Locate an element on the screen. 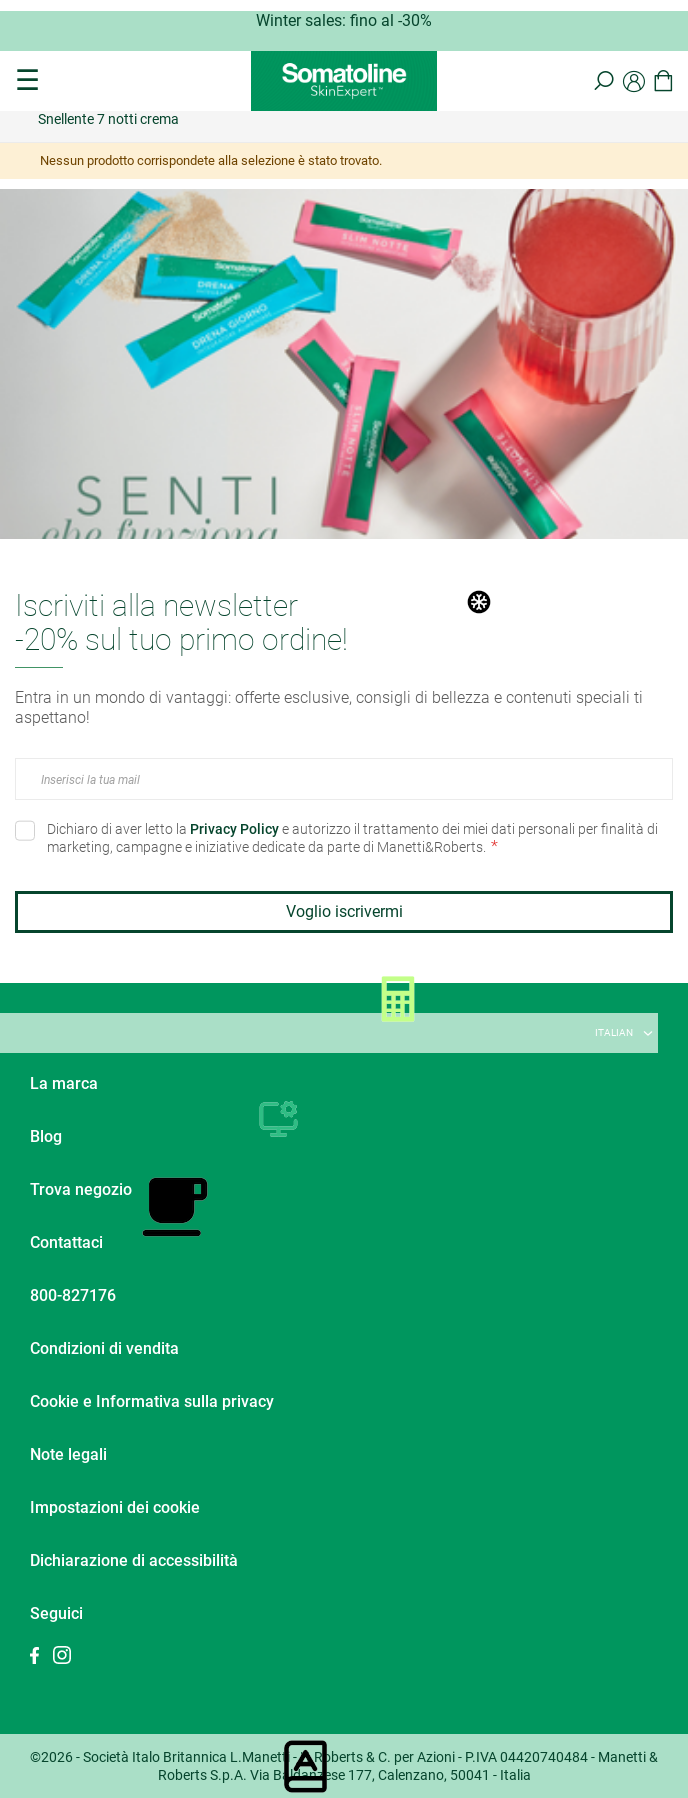  toggle cooling or air conditioning mode is located at coordinates (479, 602).